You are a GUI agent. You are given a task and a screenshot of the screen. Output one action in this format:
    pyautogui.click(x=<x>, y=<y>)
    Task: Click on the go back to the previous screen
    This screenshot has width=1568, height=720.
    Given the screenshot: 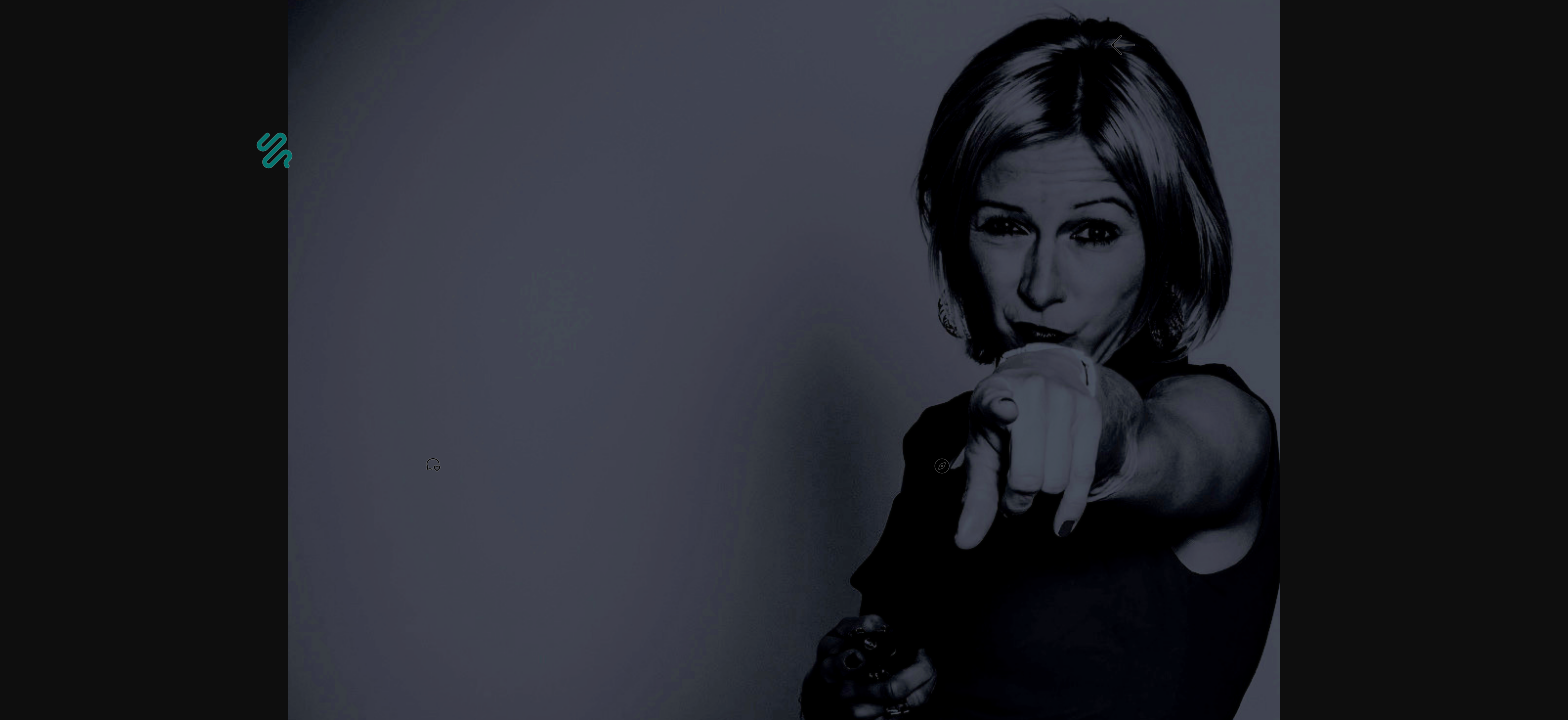 What is the action you would take?
    pyautogui.click(x=1123, y=45)
    